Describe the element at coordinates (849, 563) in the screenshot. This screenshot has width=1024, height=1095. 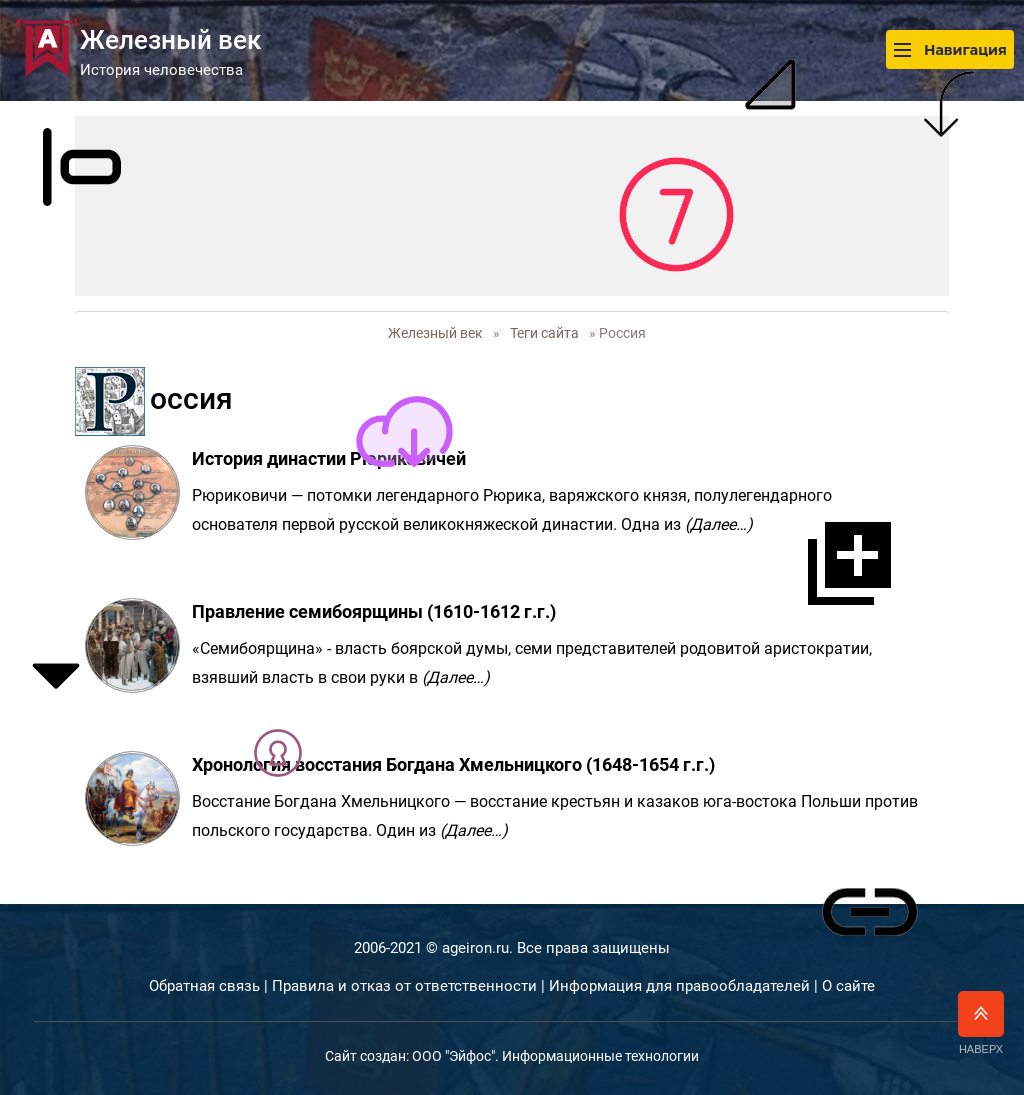
I see `add to queue` at that location.